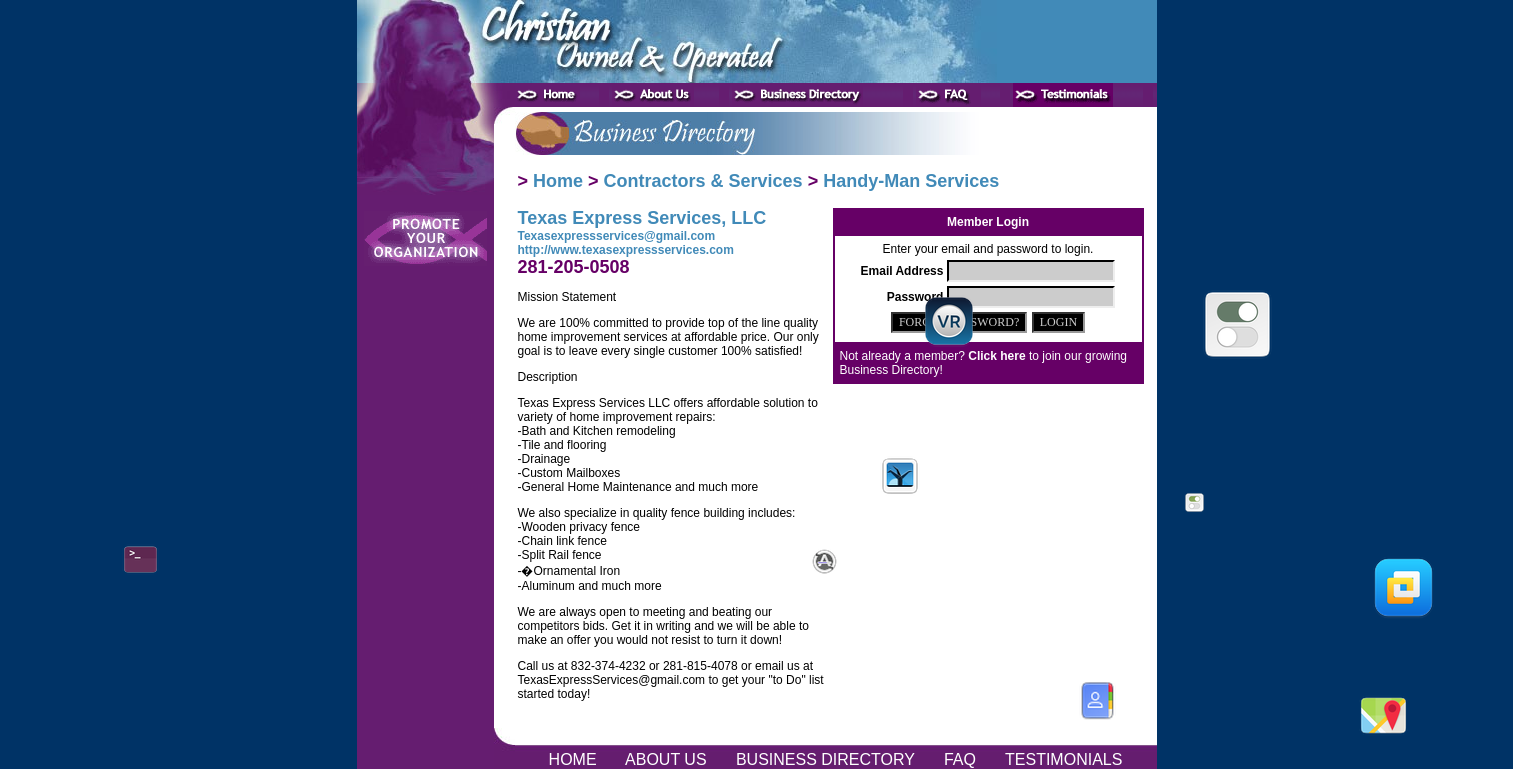  Describe the element at coordinates (1097, 700) in the screenshot. I see `open the contacts app` at that location.